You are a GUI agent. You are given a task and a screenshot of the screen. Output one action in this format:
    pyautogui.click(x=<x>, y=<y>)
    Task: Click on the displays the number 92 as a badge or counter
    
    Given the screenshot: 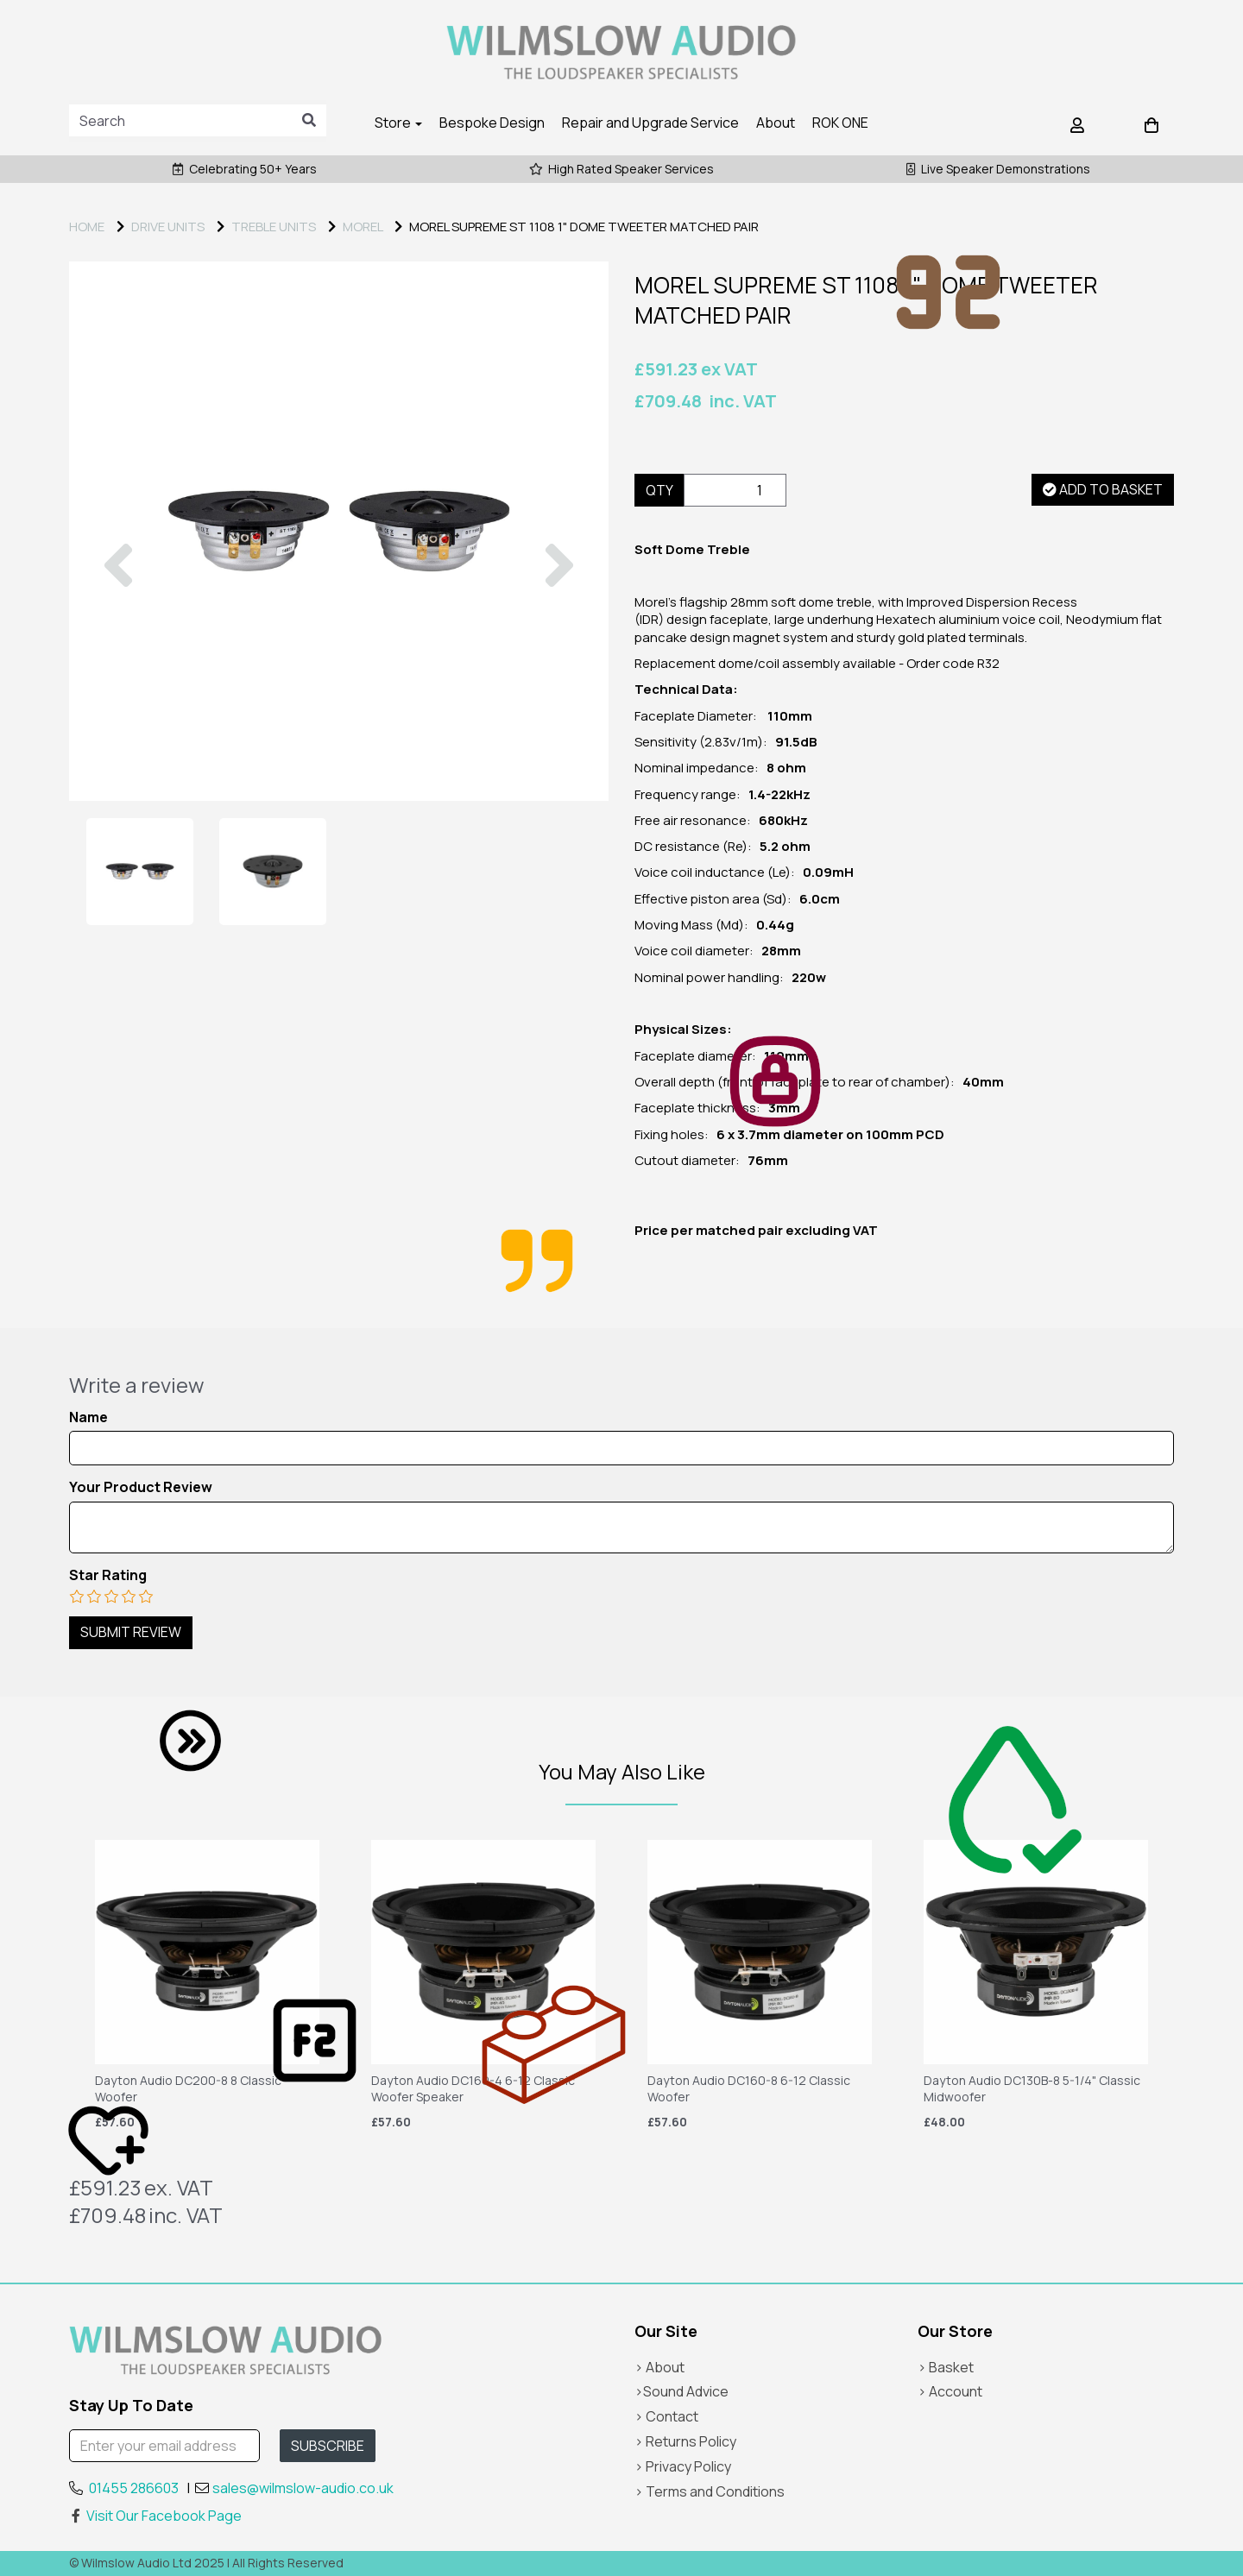 What is the action you would take?
    pyautogui.click(x=948, y=292)
    